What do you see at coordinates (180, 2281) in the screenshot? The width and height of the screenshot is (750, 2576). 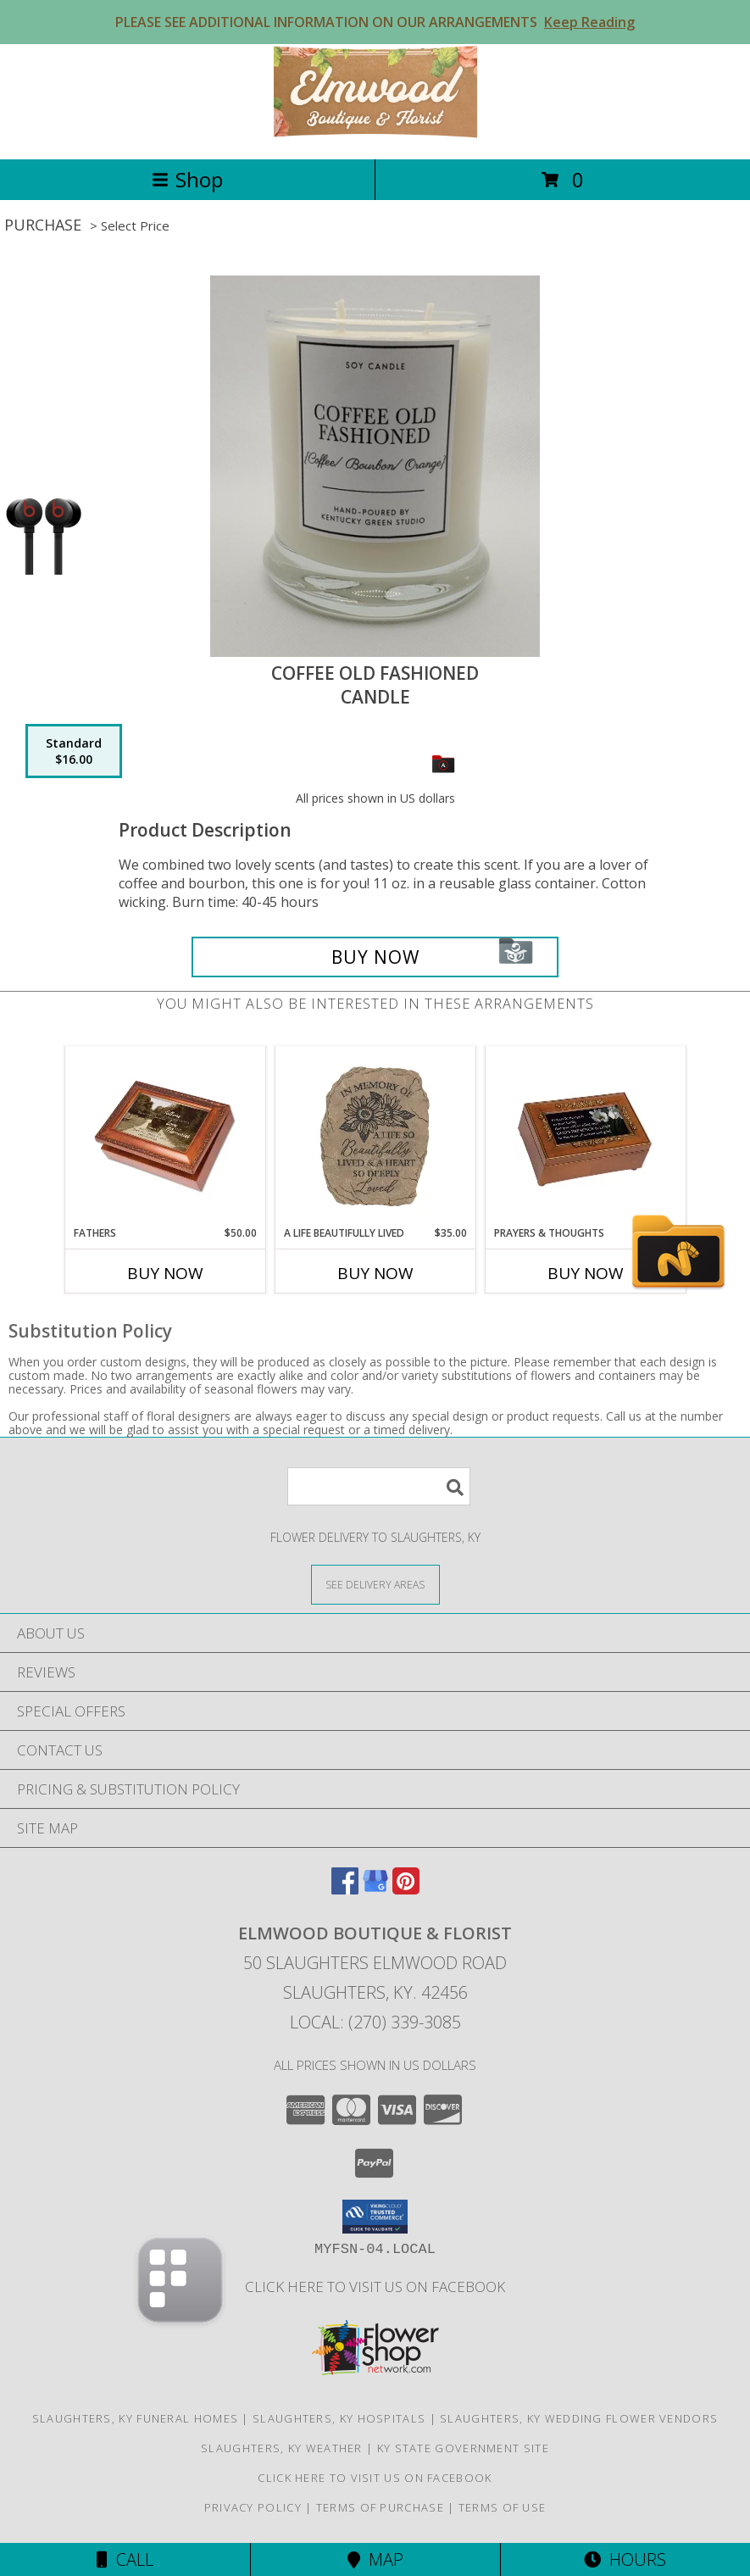 I see `open xfdashboard application overview` at bounding box center [180, 2281].